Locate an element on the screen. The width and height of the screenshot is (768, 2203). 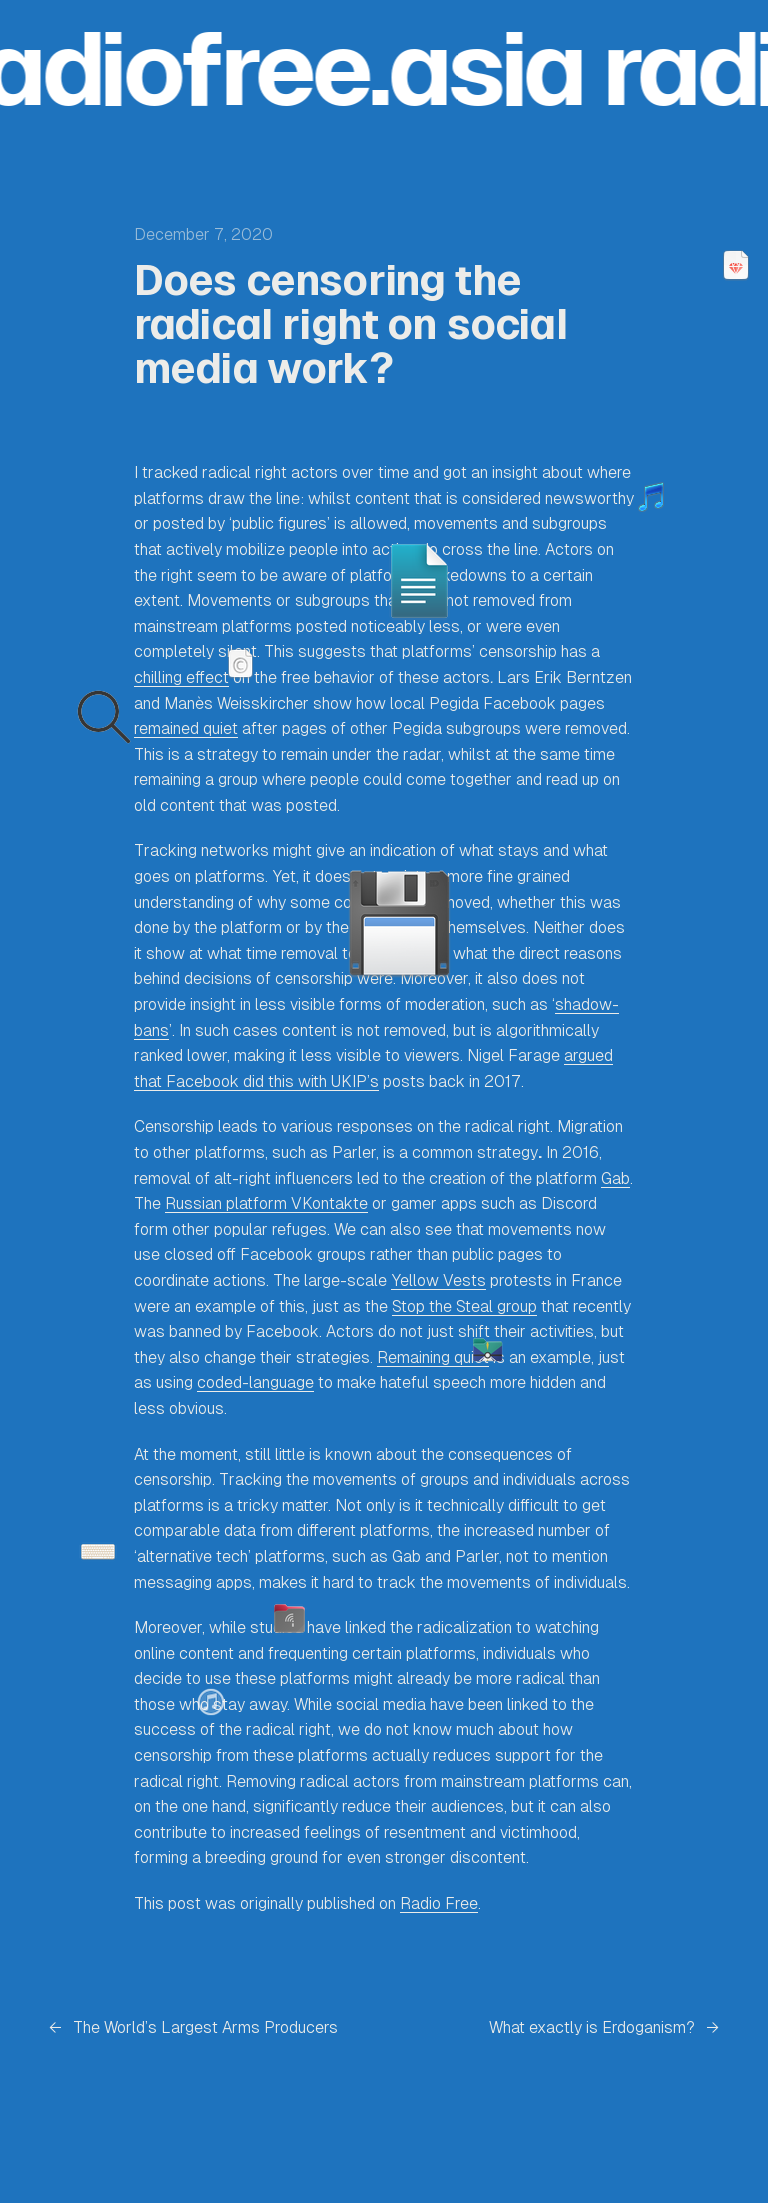
access your music library is located at coordinates (652, 497).